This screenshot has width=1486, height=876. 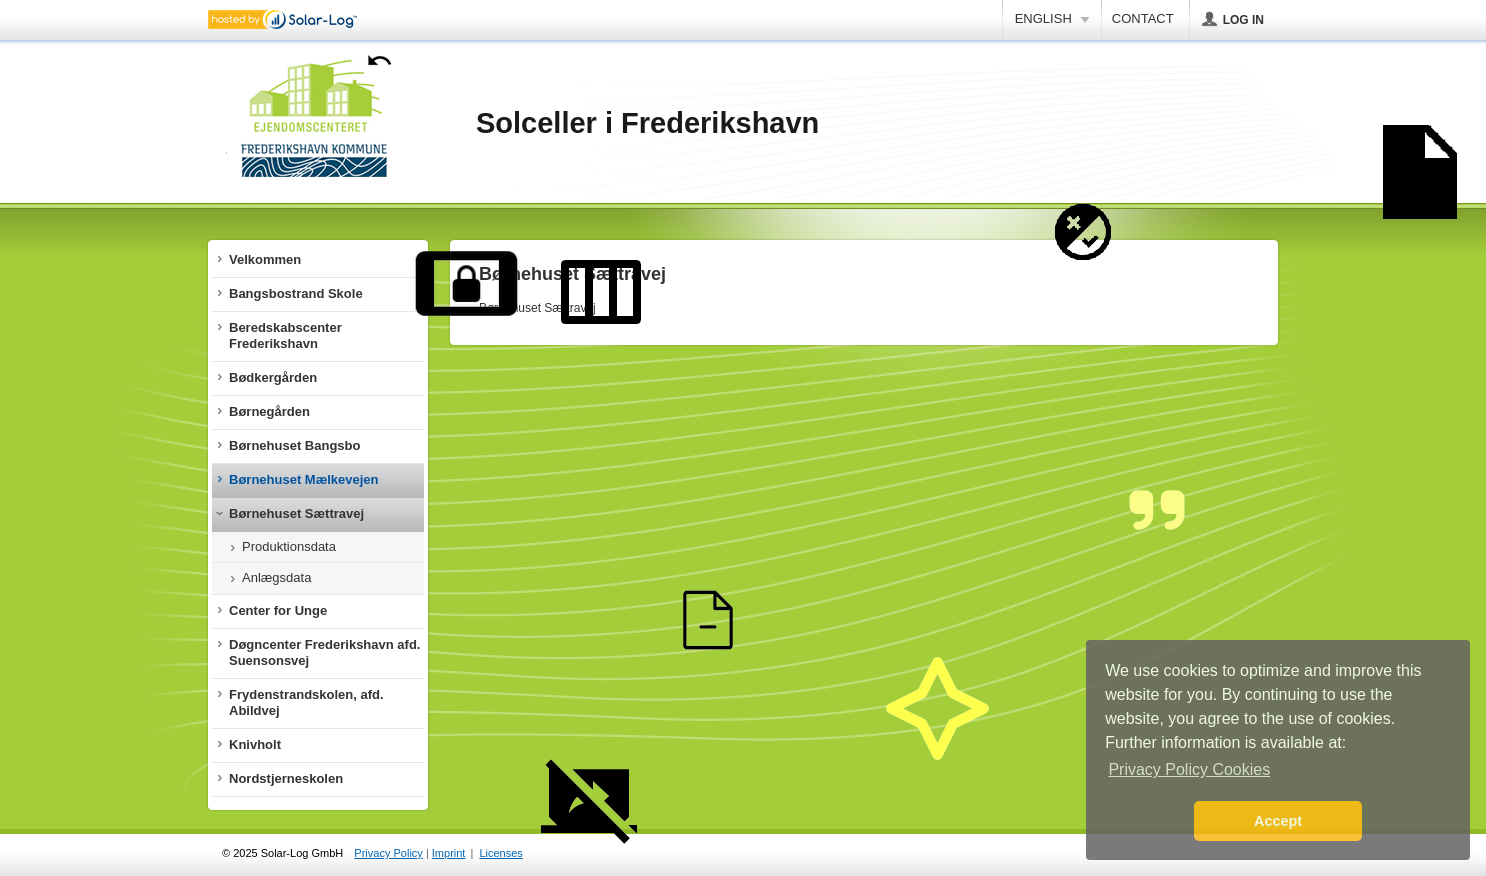 What do you see at coordinates (937, 708) in the screenshot?
I see `add a sparkle or highlight effect` at bounding box center [937, 708].